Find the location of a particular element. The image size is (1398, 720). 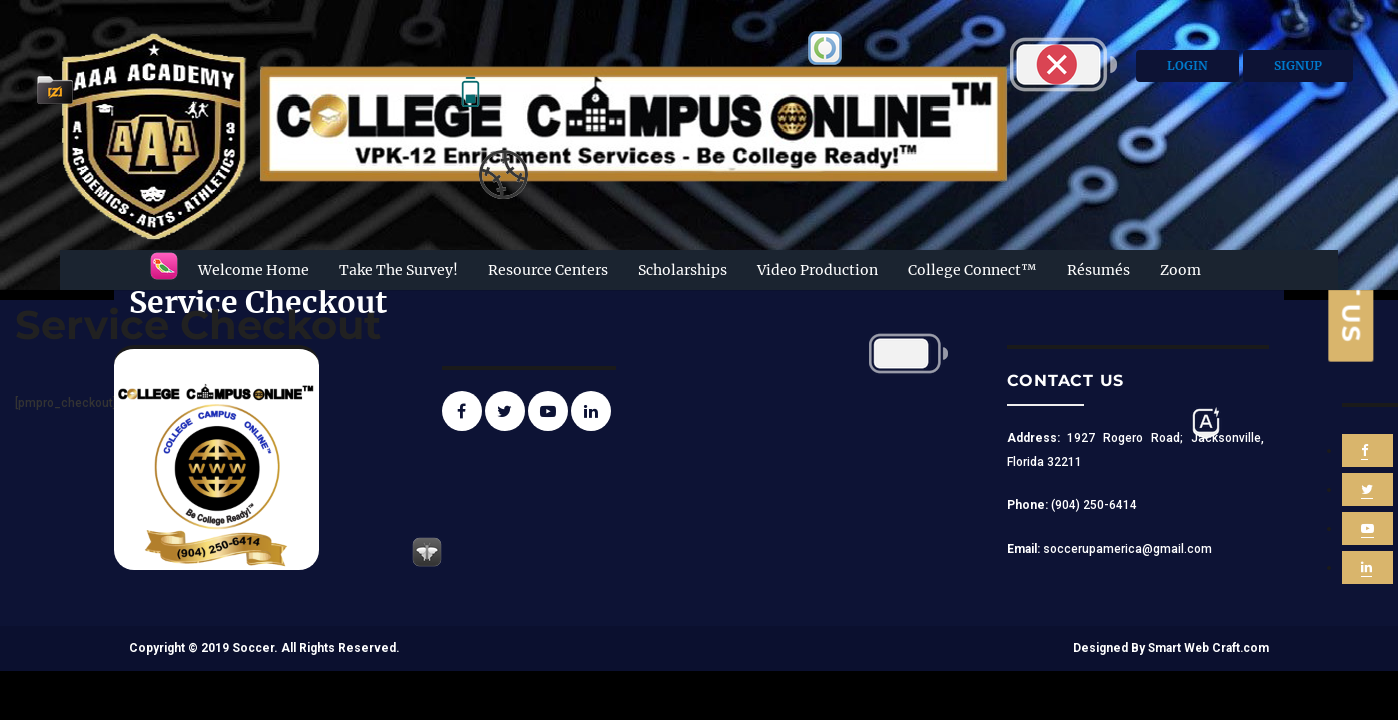

indicates battery level at 80% charge is located at coordinates (908, 353).